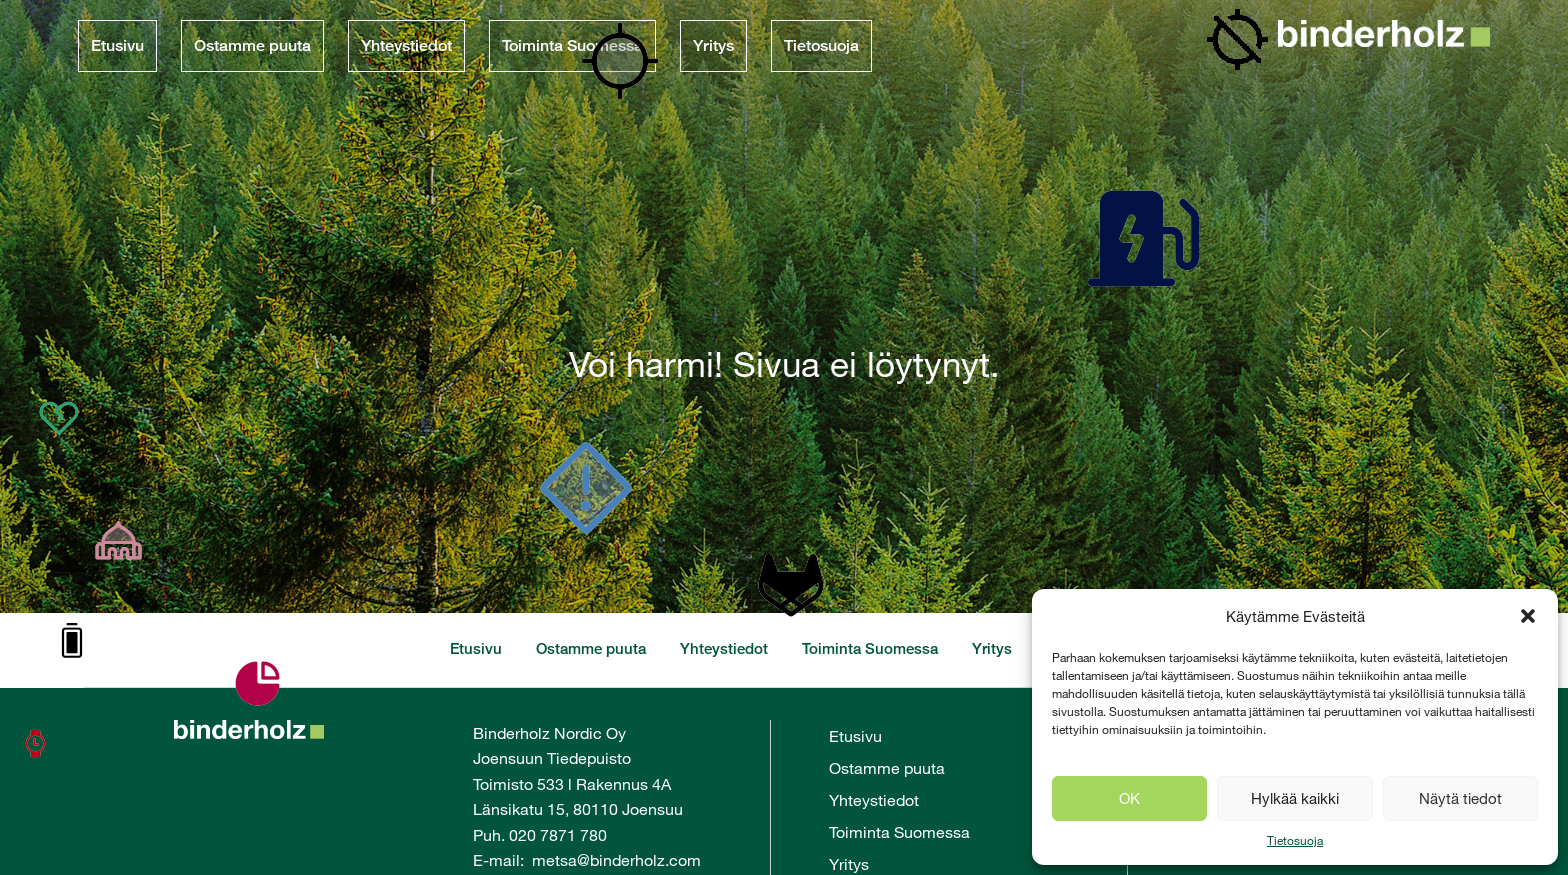 The image size is (1568, 875). Describe the element at coordinates (118, 542) in the screenshot. I see `find nearby mosques` at that location.